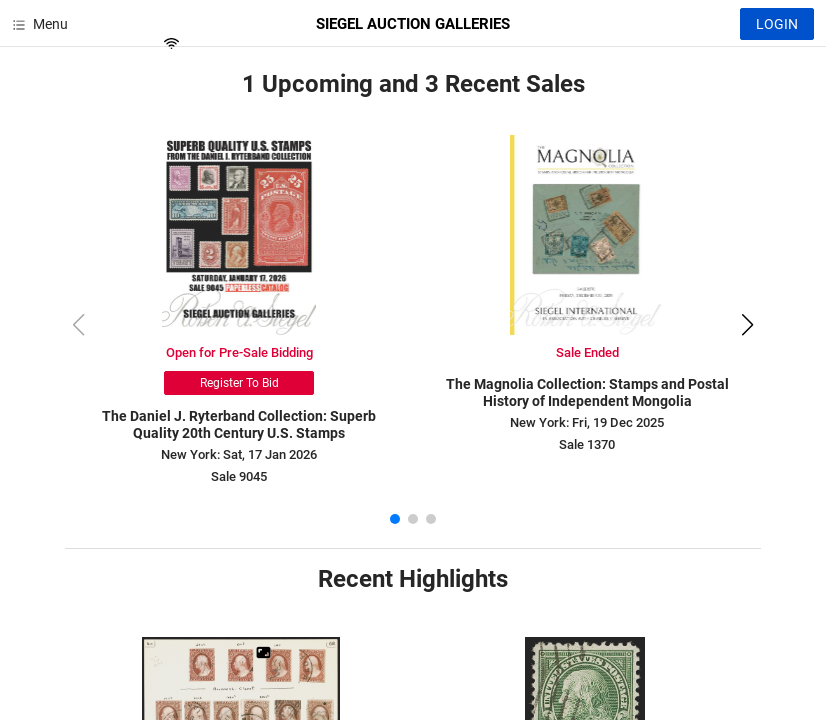 Image resolution: width=826 pixels, height=720 pixels. What do you see at coordinates (171, 43) in the screenshot?
I see `indicates active wifi connection` at bounding box center [171, 43].